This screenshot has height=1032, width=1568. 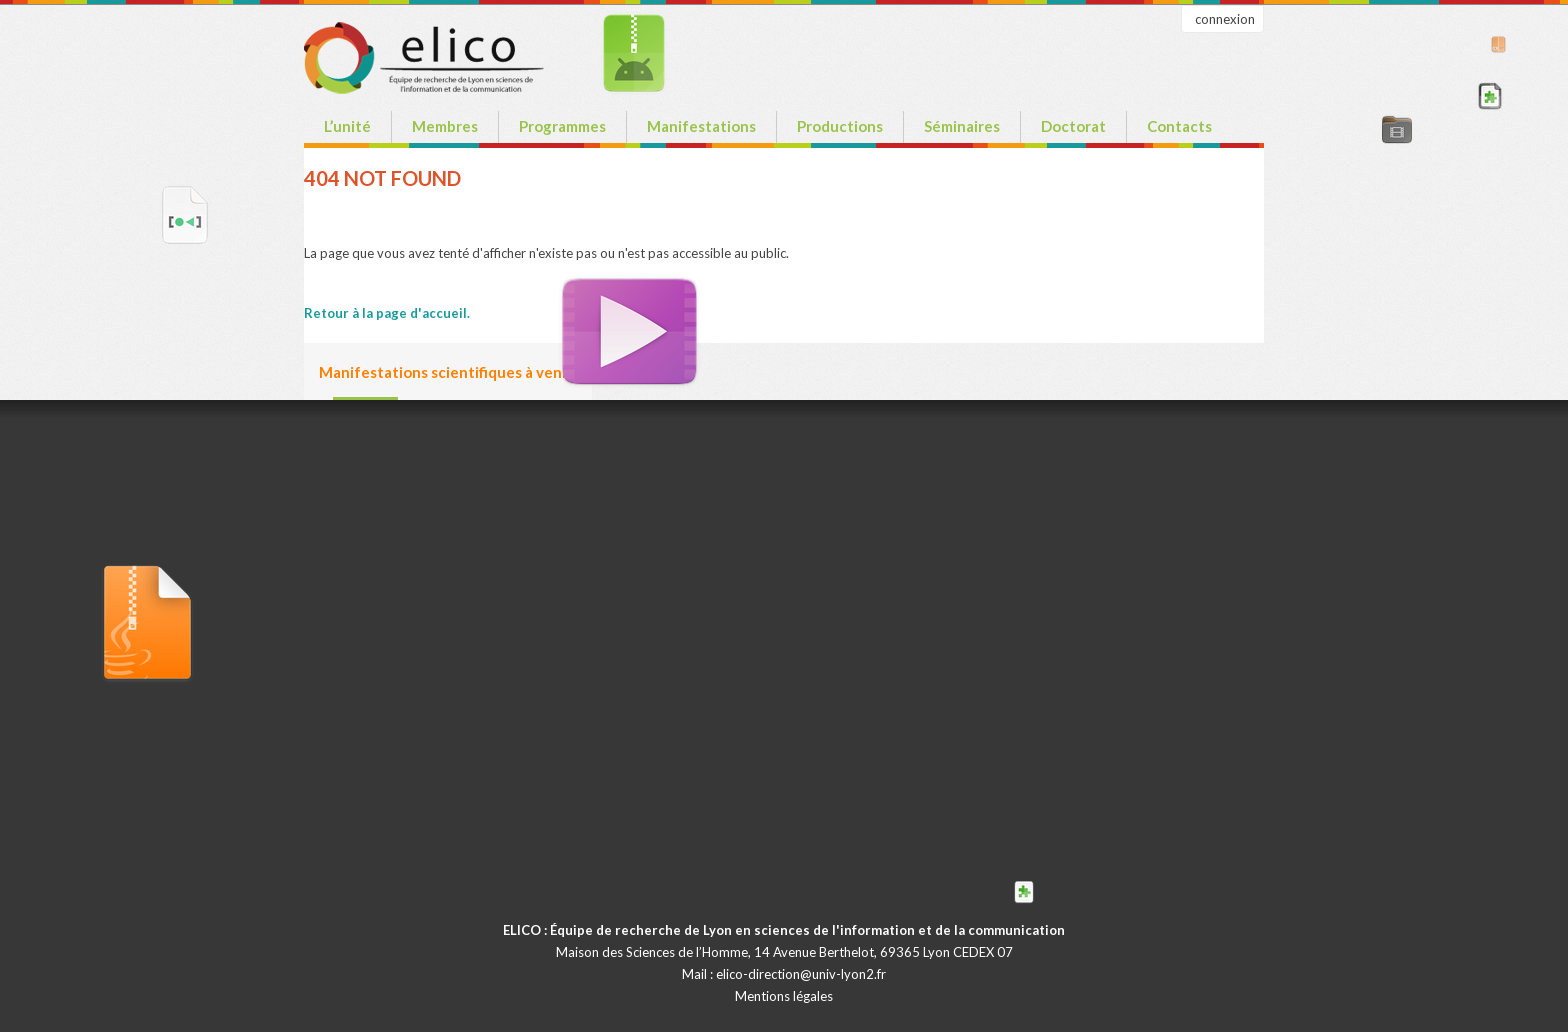 What do you see at coordinates (1498, 44) in the screenshot?
I see `a compressed archive or package file` at bounding box center [1498, 44].